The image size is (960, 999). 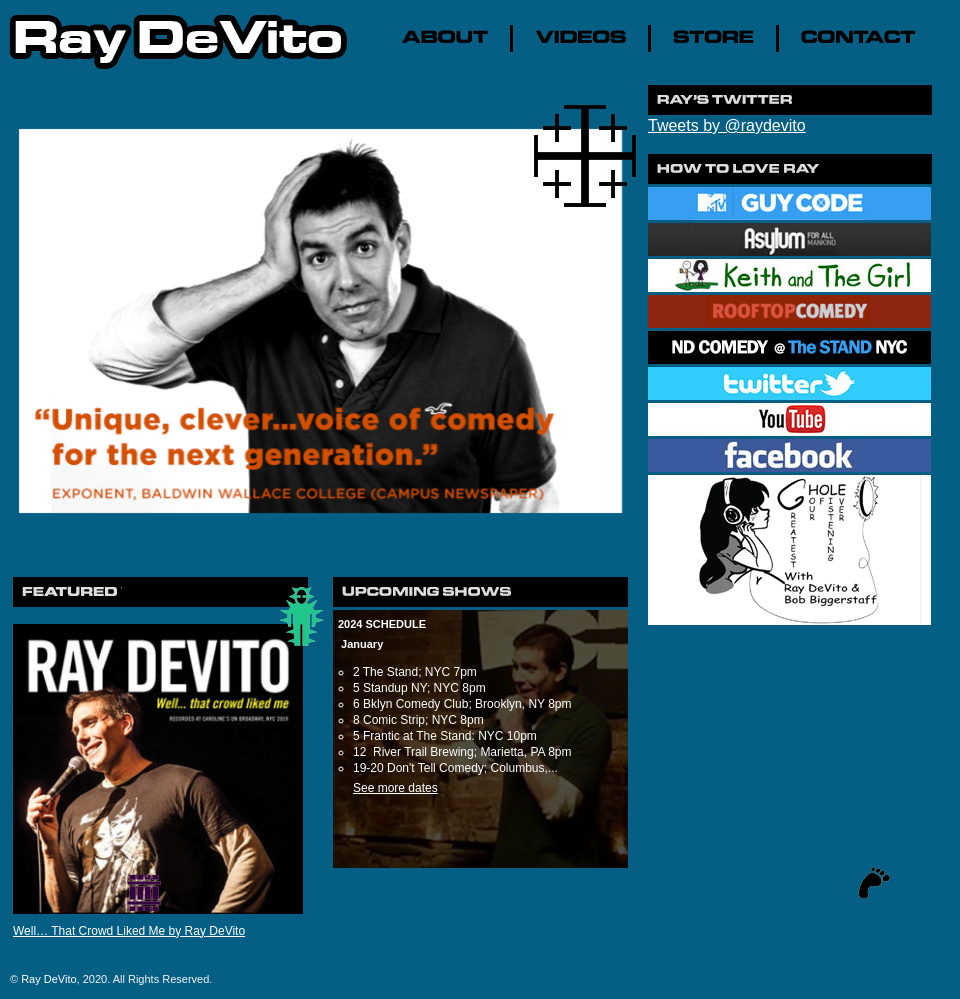 What do you see at coordinates (301, 616) in the screenshot?
I see `equip spiked armor to your character` at bounding box center [301, 616].